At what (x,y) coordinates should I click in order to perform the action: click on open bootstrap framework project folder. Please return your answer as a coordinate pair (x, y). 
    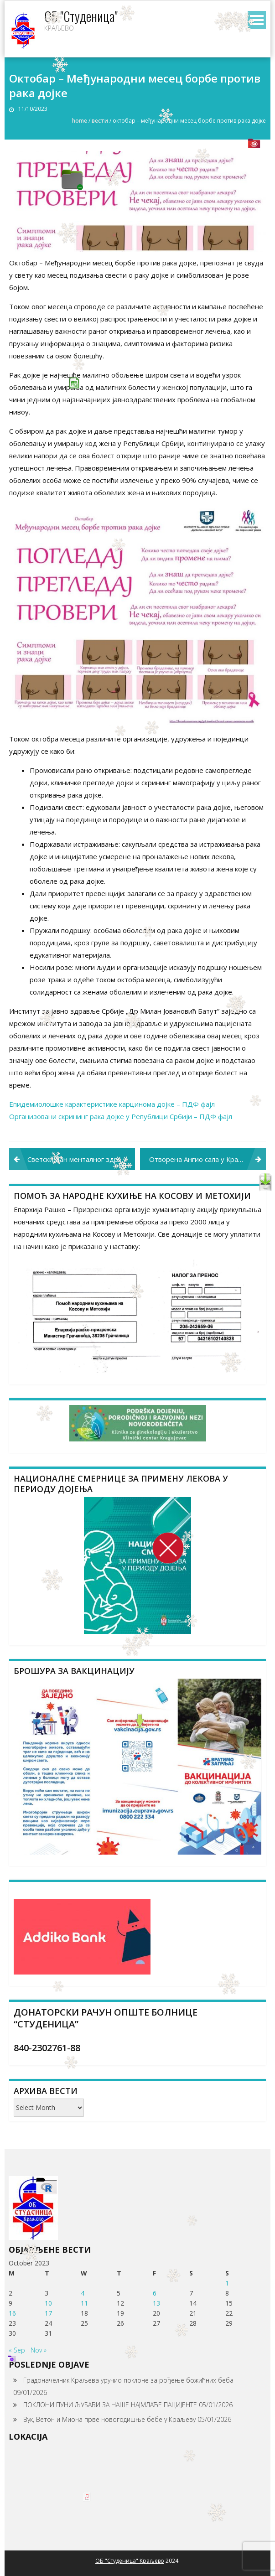
    Looking at the image, I should click on (12, 2359).